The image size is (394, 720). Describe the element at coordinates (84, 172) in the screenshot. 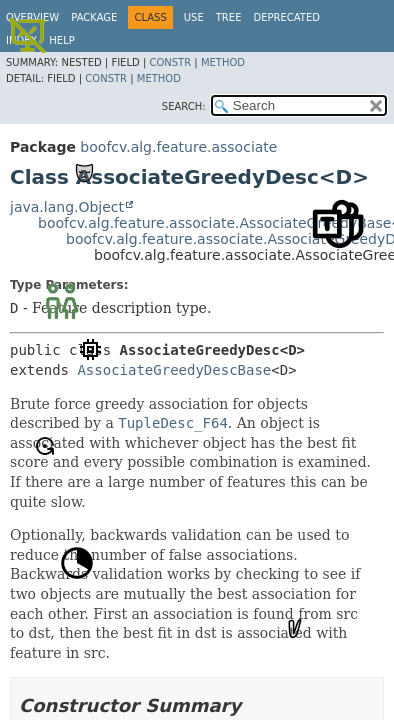

I see `indicates a sad or negative mood/emotion` at that location.